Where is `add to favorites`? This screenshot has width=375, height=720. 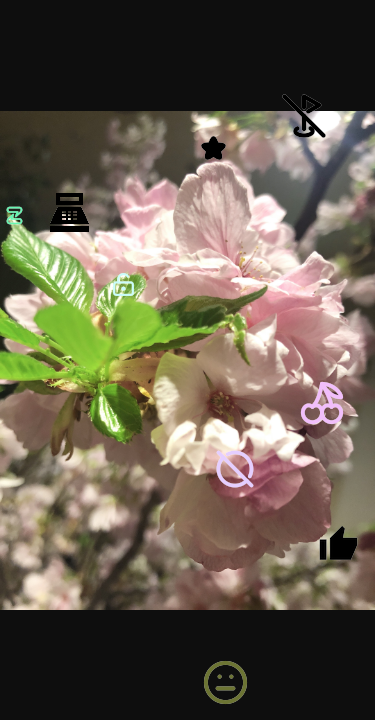
add to favorites is located at coordinates (213, 148).